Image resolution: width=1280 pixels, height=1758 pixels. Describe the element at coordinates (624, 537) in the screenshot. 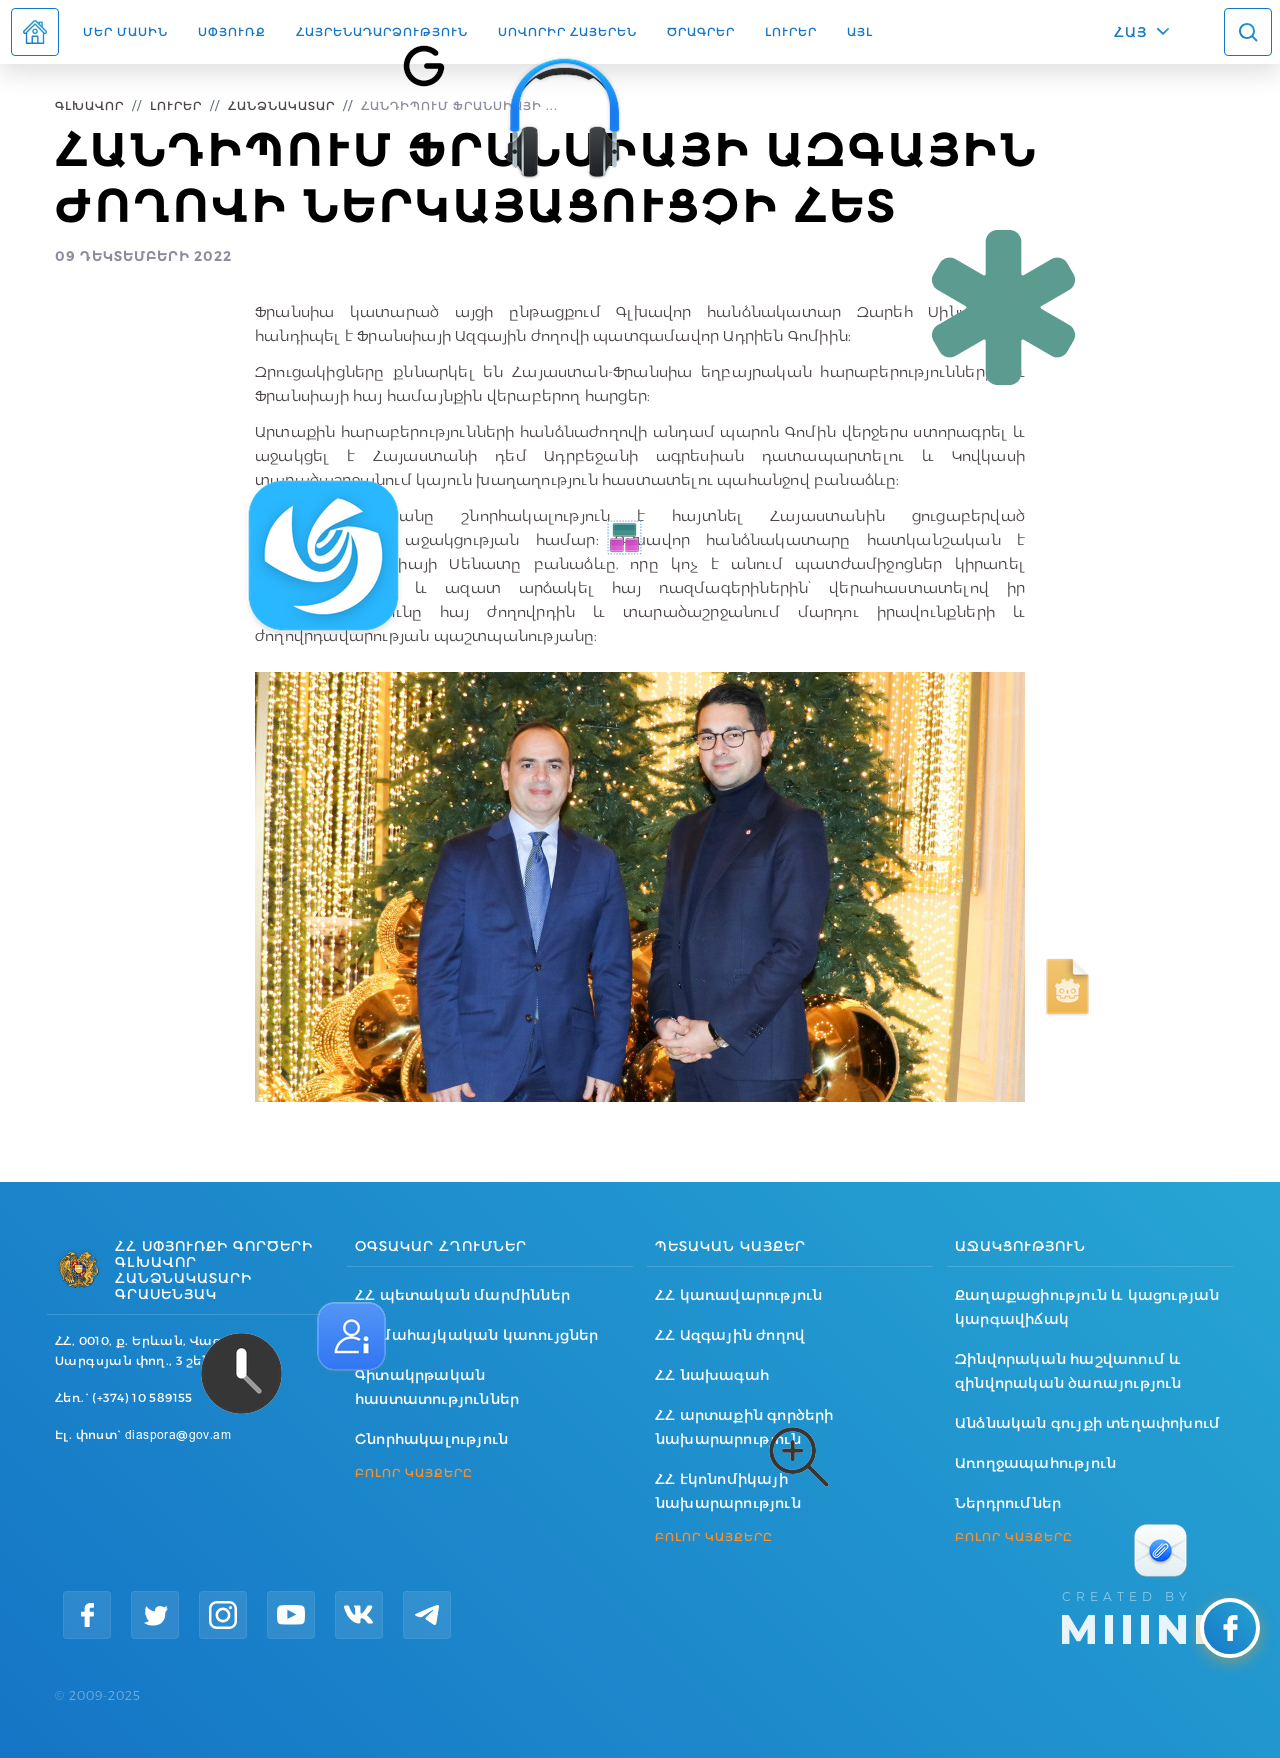

I see `select all items in the current view` at that location.